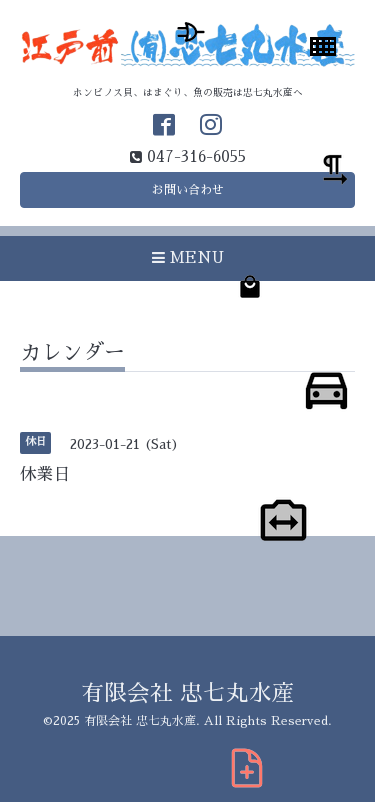  Describe the element at coordinates (191, 32) in the screenshot. I see `logic OR gate symbol for circuit diagrams` at that location.